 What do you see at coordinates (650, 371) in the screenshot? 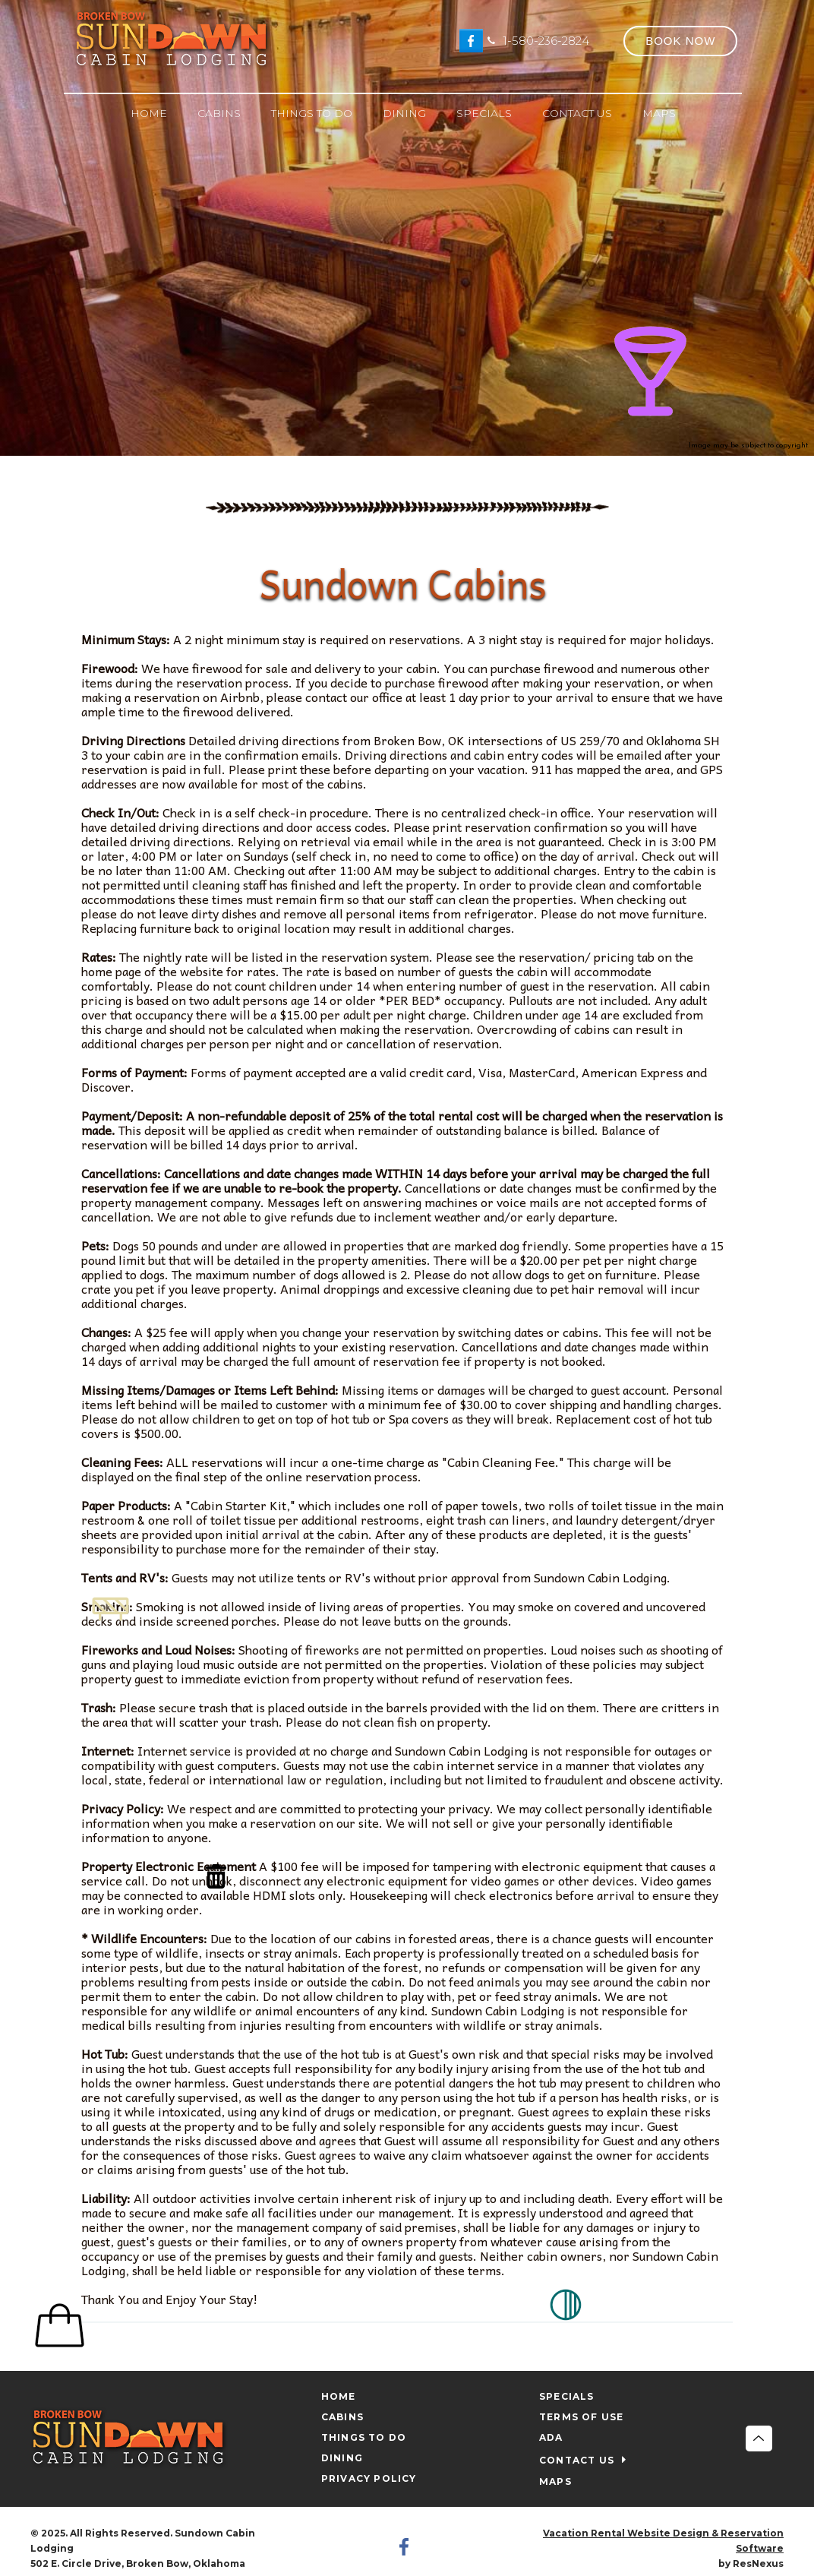
I see `view bar or cocktail menu` at bounding box center [650, 371].